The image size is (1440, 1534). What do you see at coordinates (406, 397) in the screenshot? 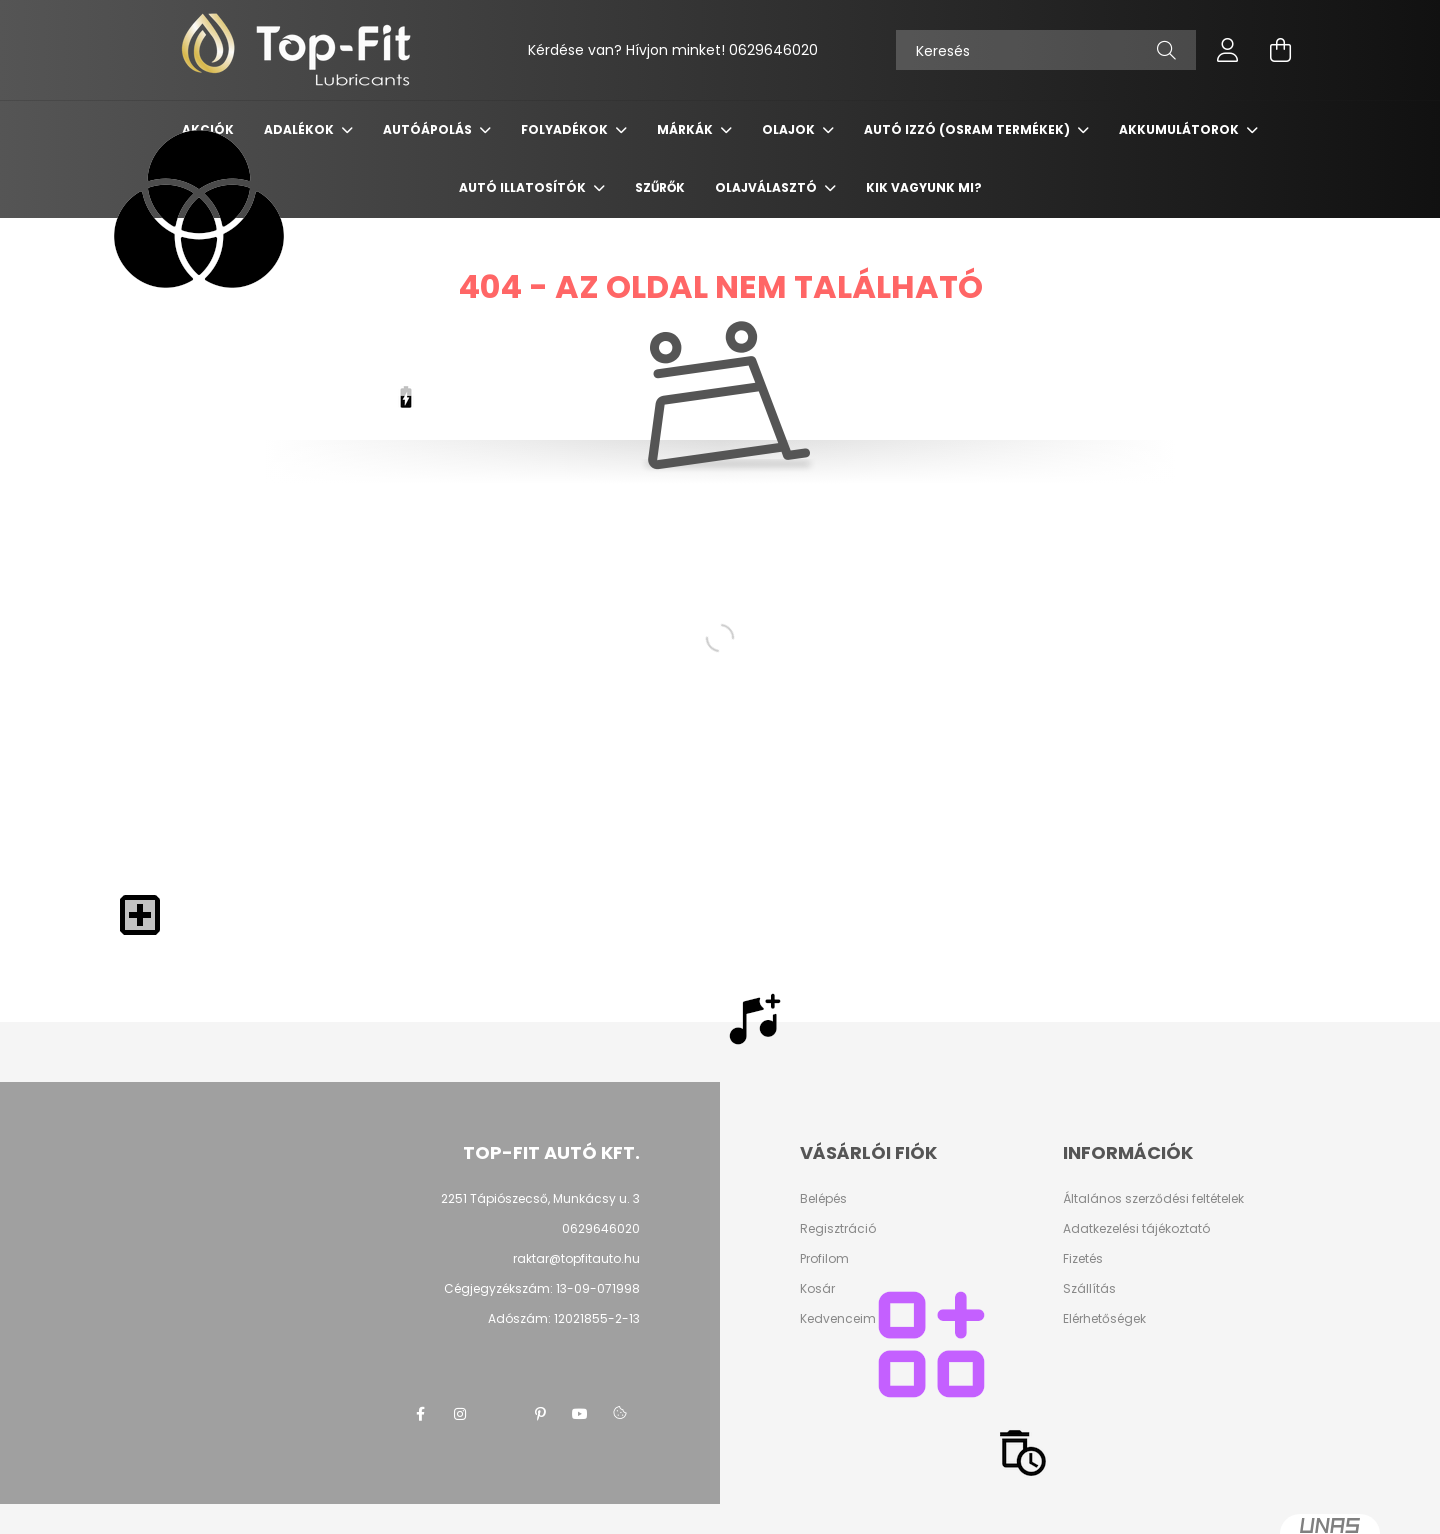
I see `indicates battery is charging at 60% capacity` at bounding box center [406, 397].